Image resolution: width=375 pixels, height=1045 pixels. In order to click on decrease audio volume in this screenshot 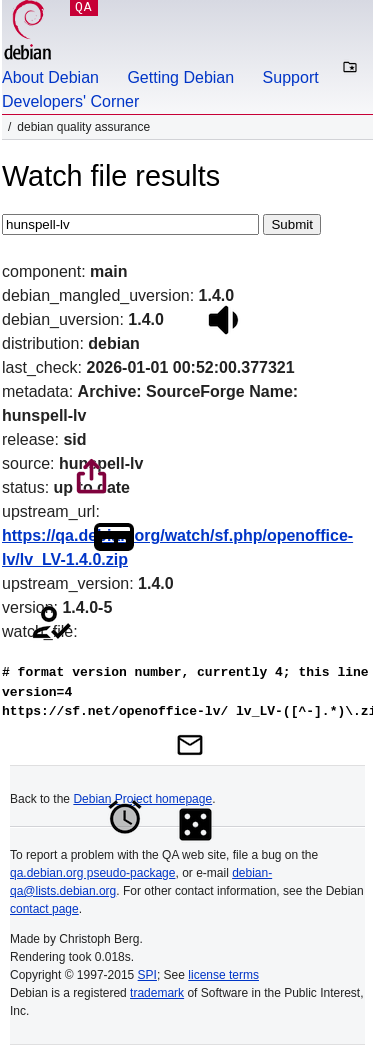, I will do `click(224, 320)`.